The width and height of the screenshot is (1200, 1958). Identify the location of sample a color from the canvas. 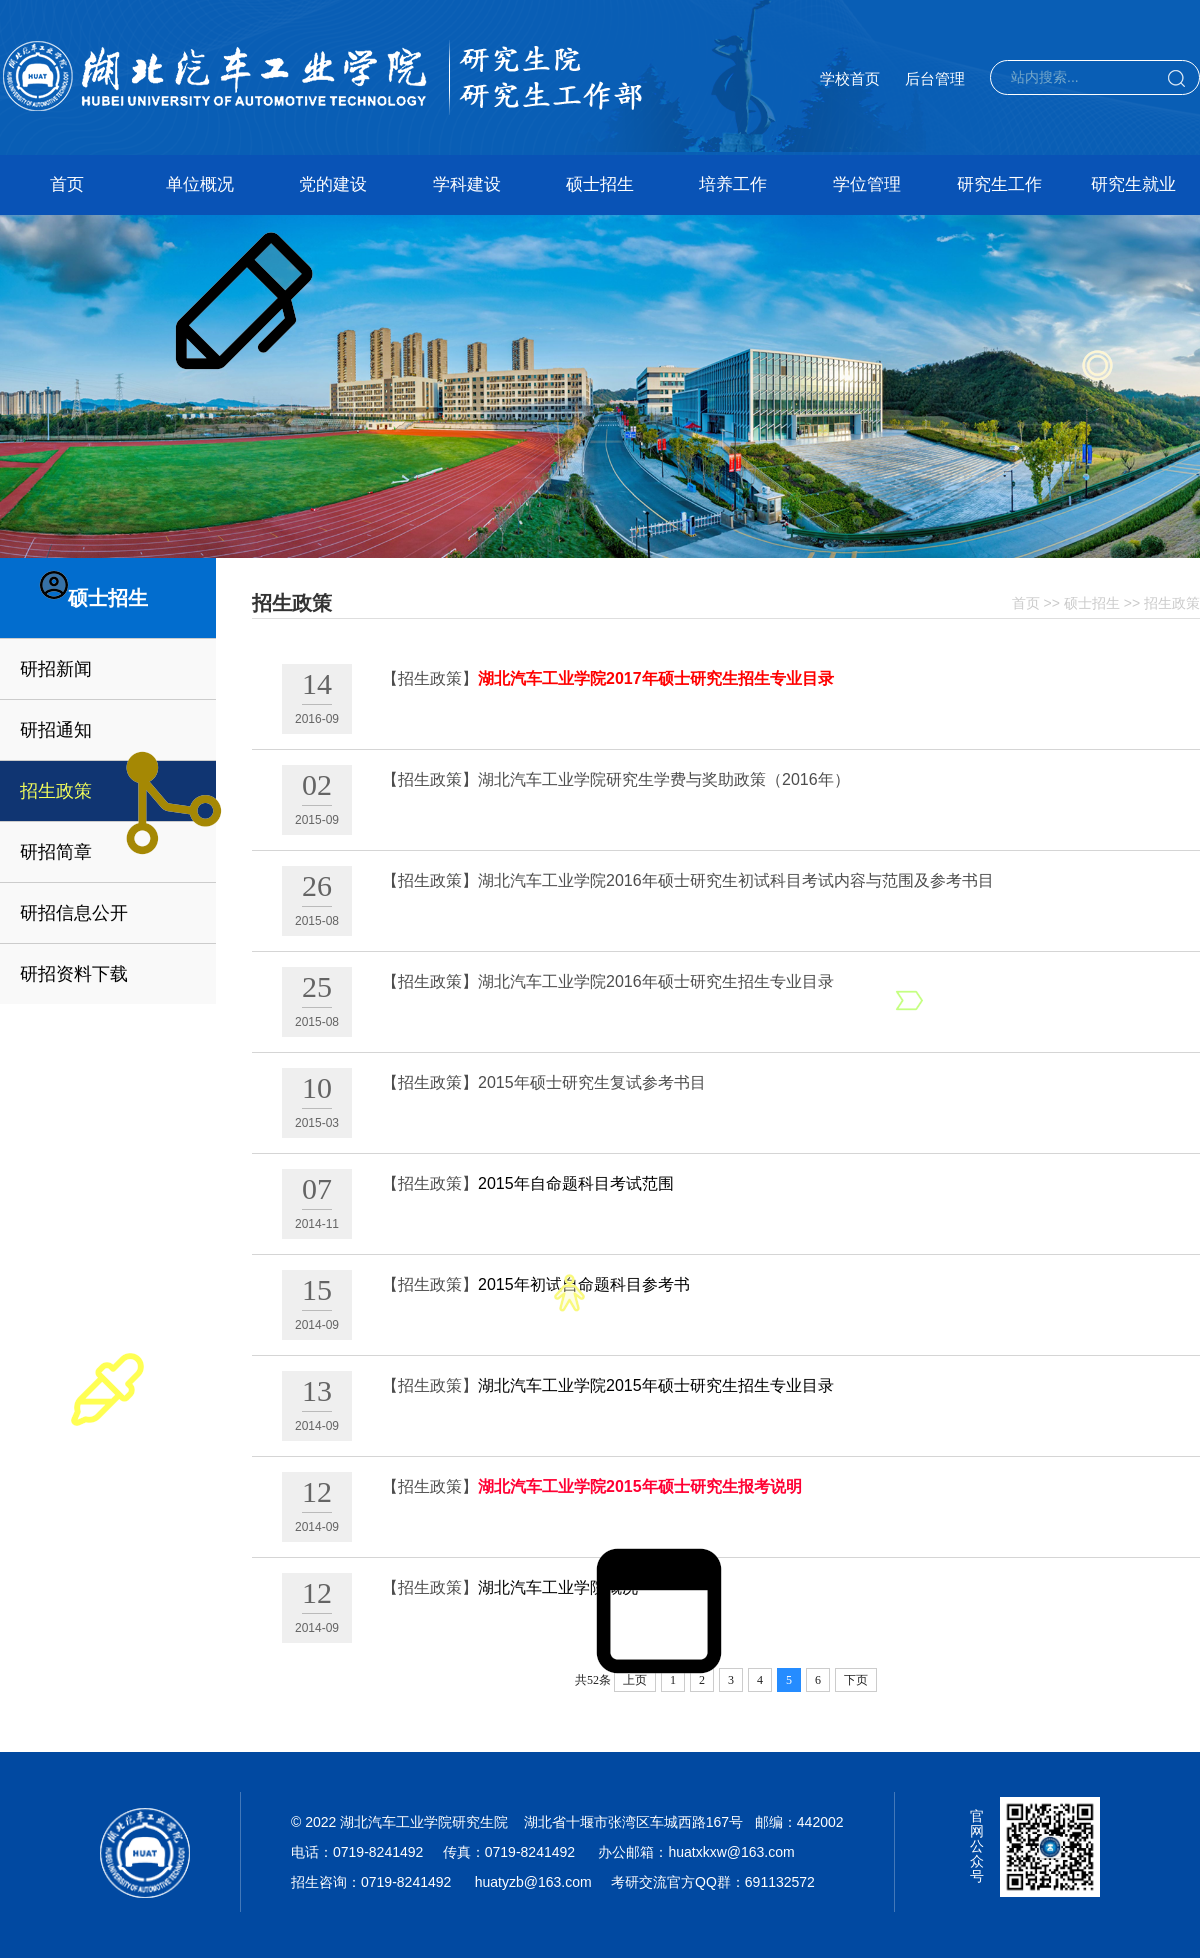
(107, 1389).